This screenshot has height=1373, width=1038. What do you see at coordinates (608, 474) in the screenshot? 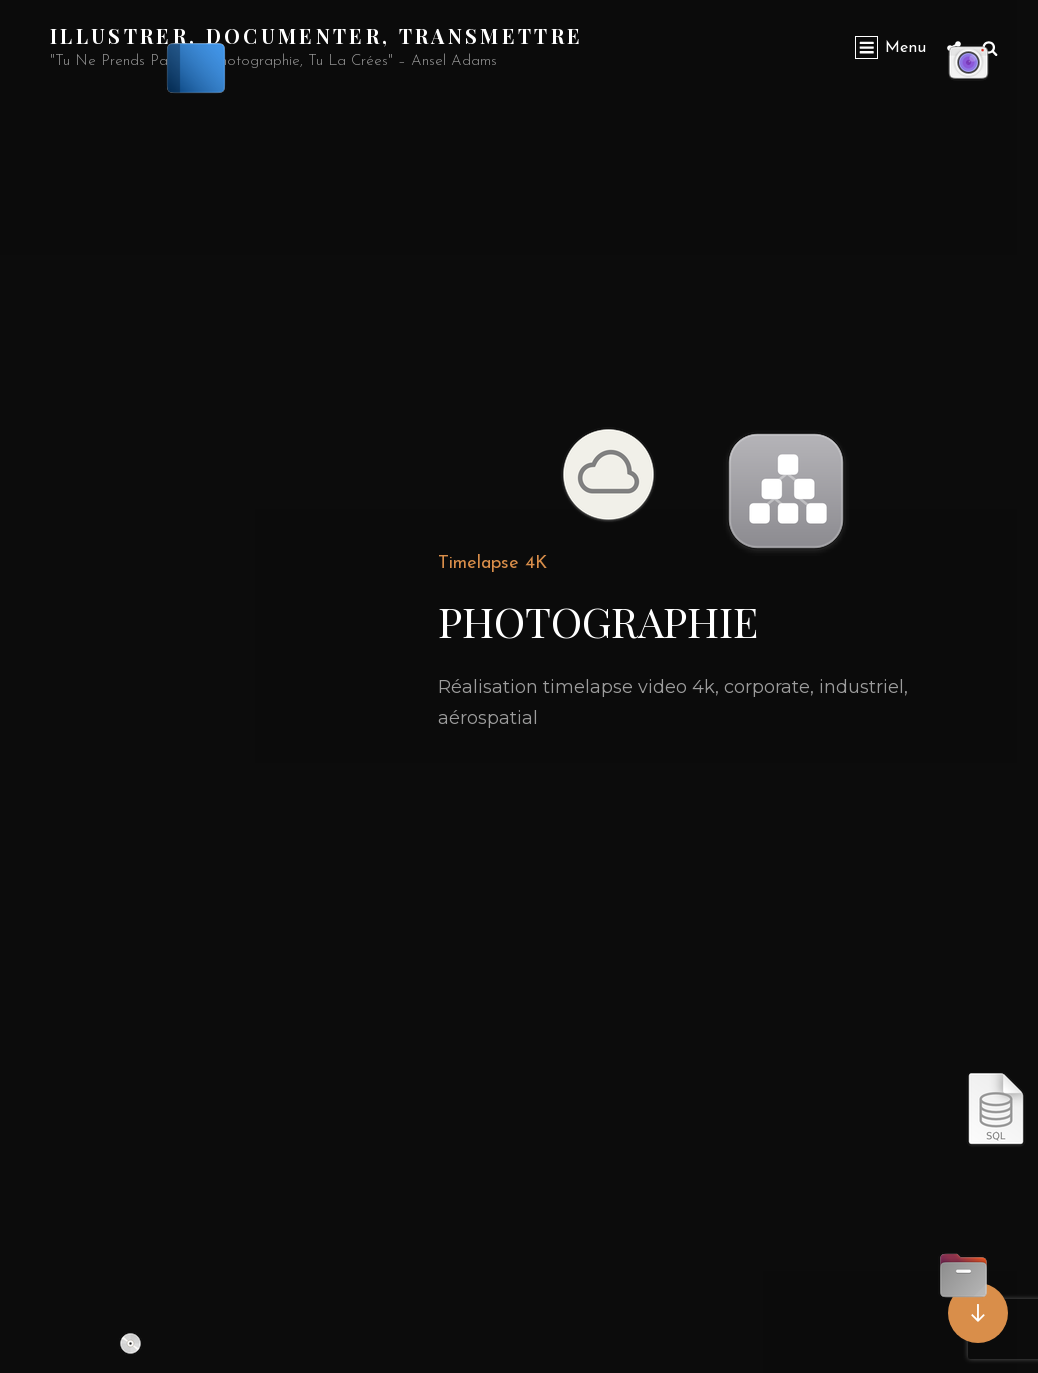
I see `dropbox smart sync enabled for cloud-only storage` at bounding box center [608, 474].